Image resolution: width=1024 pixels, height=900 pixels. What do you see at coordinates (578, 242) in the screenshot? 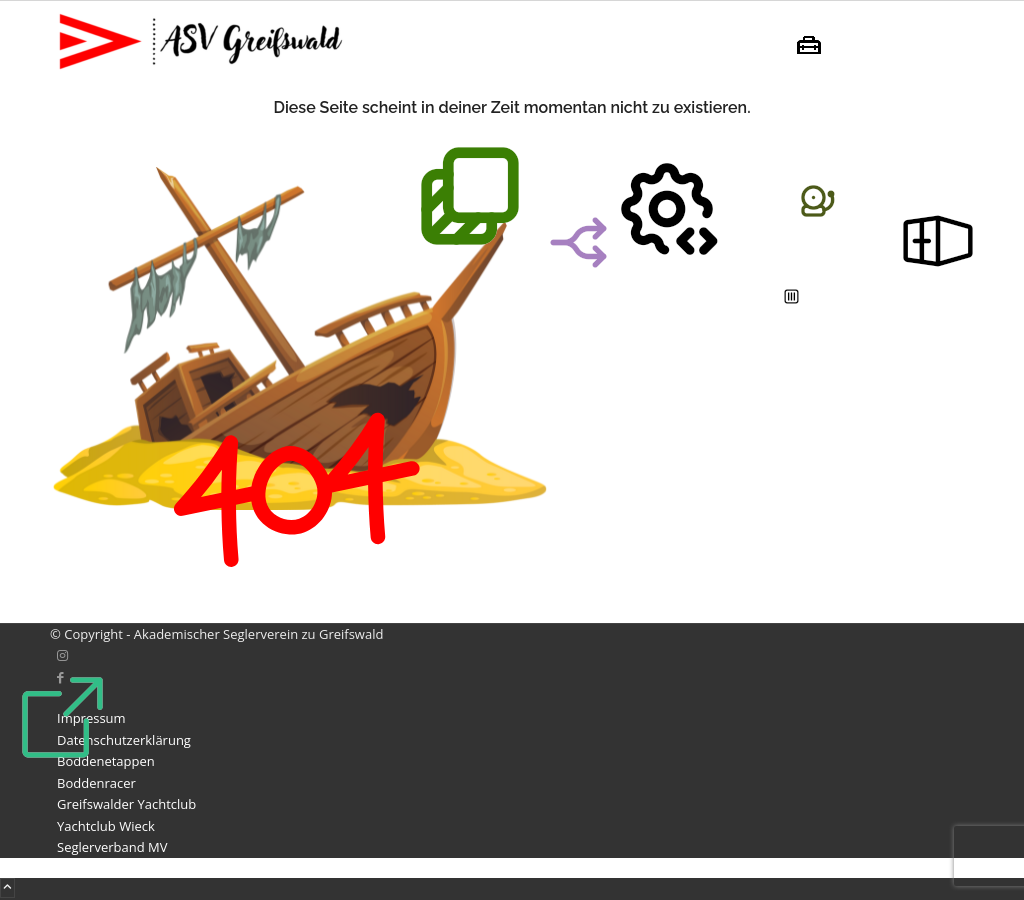
I see `split content into multiple paths` at bounding box center [578, 242].